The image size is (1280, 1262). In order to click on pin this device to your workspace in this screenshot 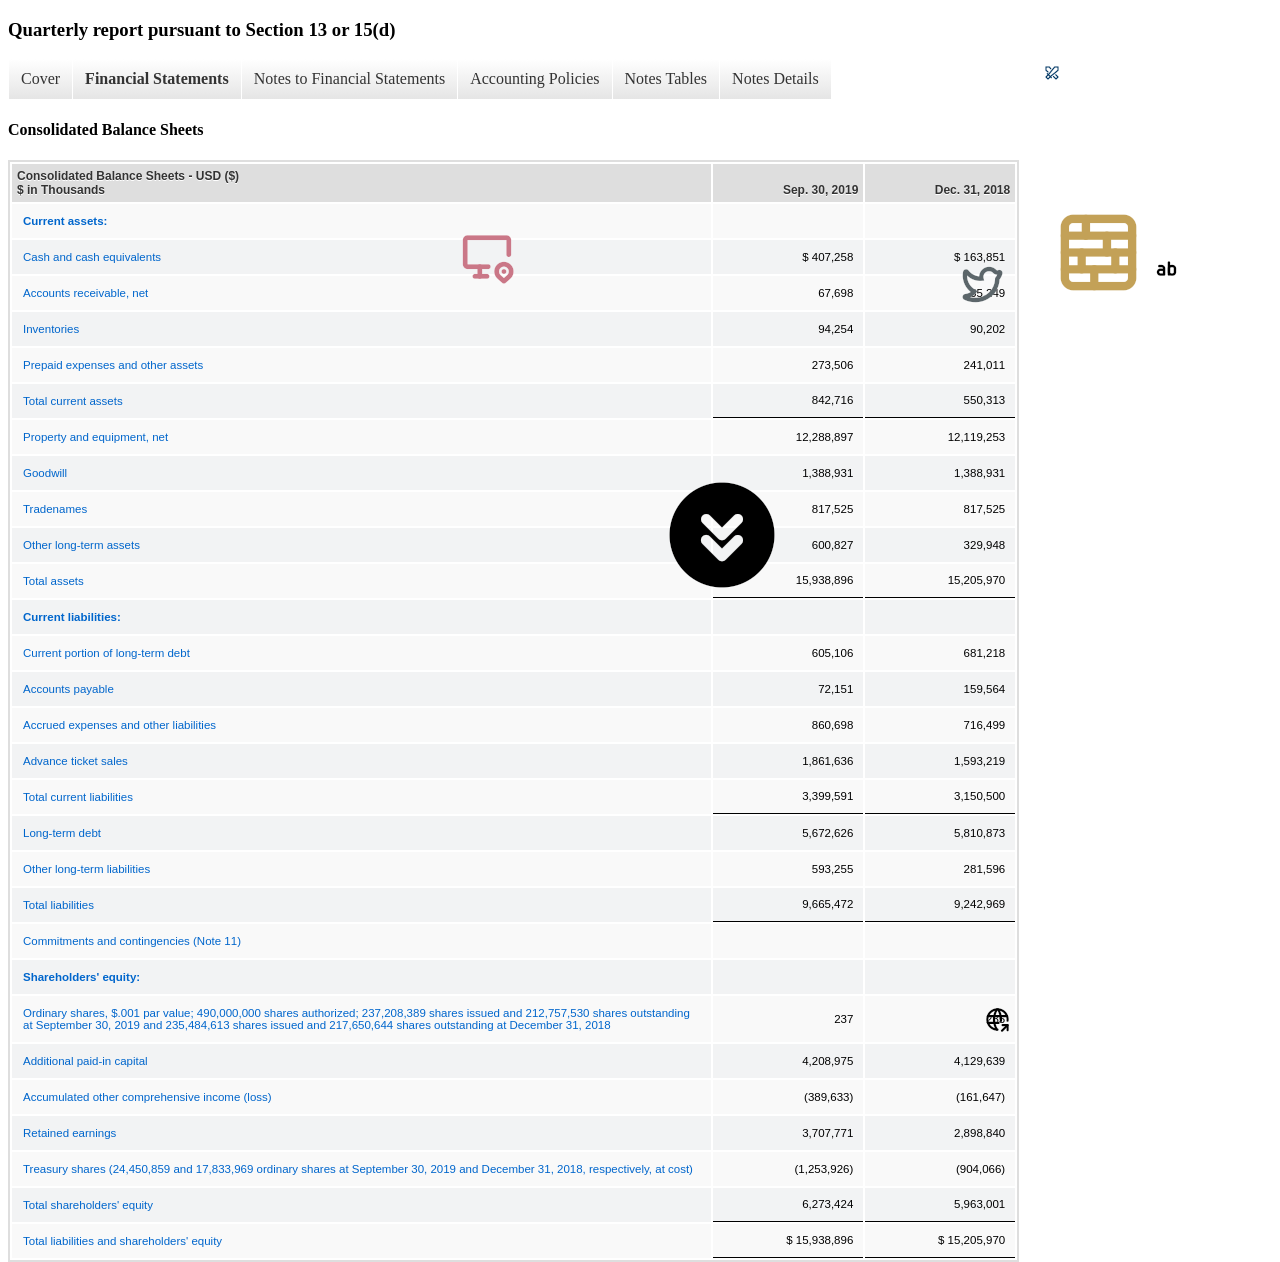, I will do `click(487, 257)`.